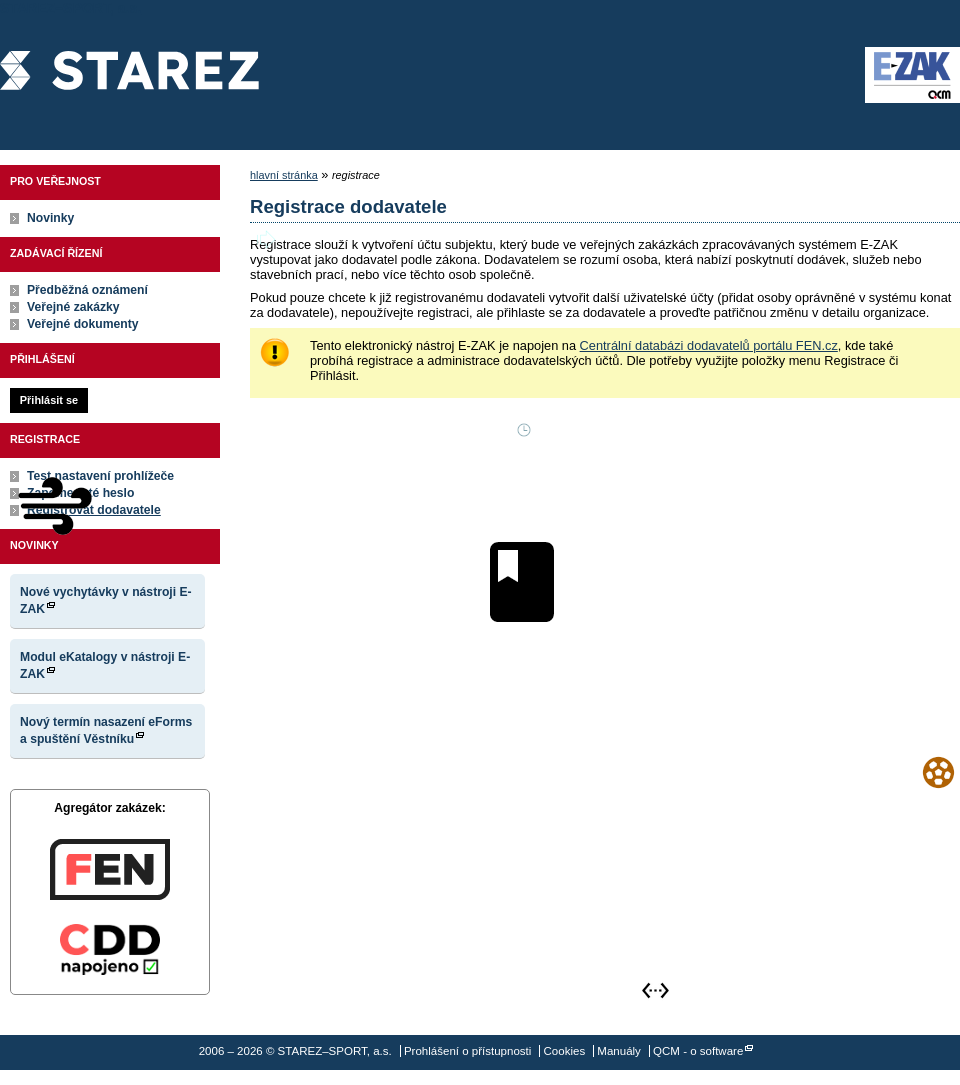 The width and height of the screenshot is (960, 1085). What do you see at coordinates (524, 430) in the screenshot?
I see `view time or clock settings` at bounding box center [524, 430].